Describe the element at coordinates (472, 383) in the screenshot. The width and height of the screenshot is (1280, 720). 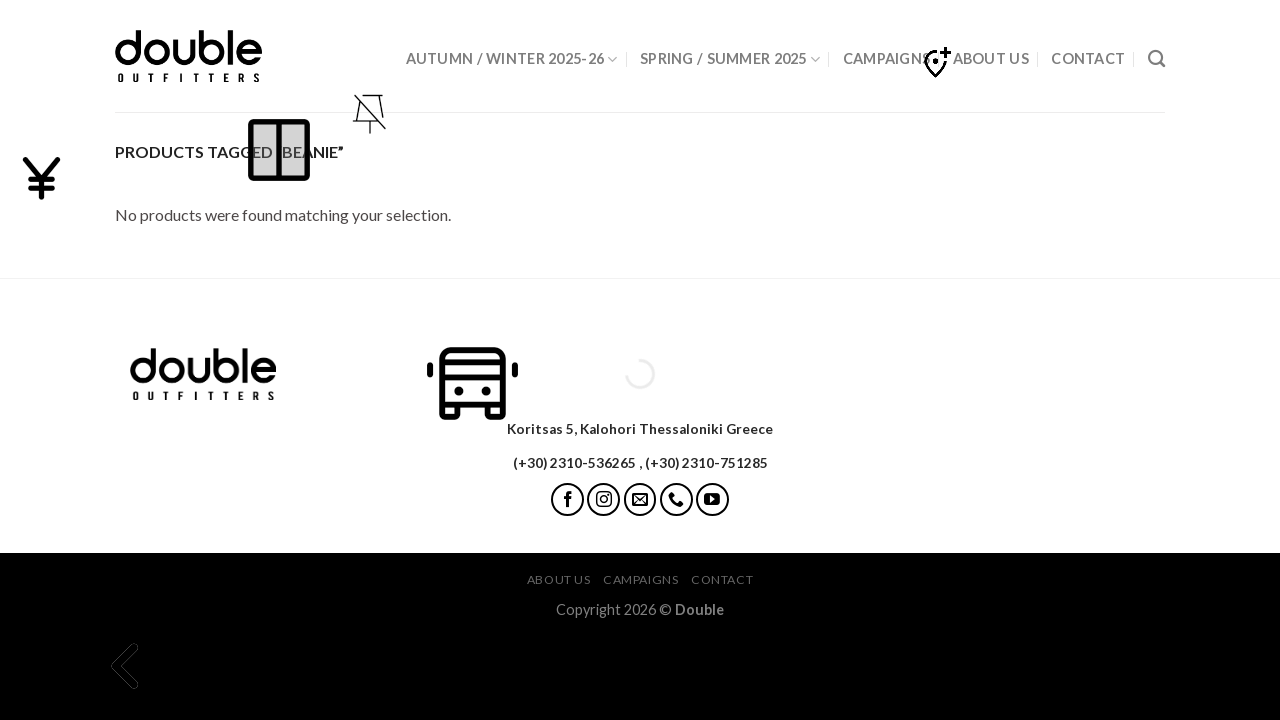
I see `view public transit options` at that location.